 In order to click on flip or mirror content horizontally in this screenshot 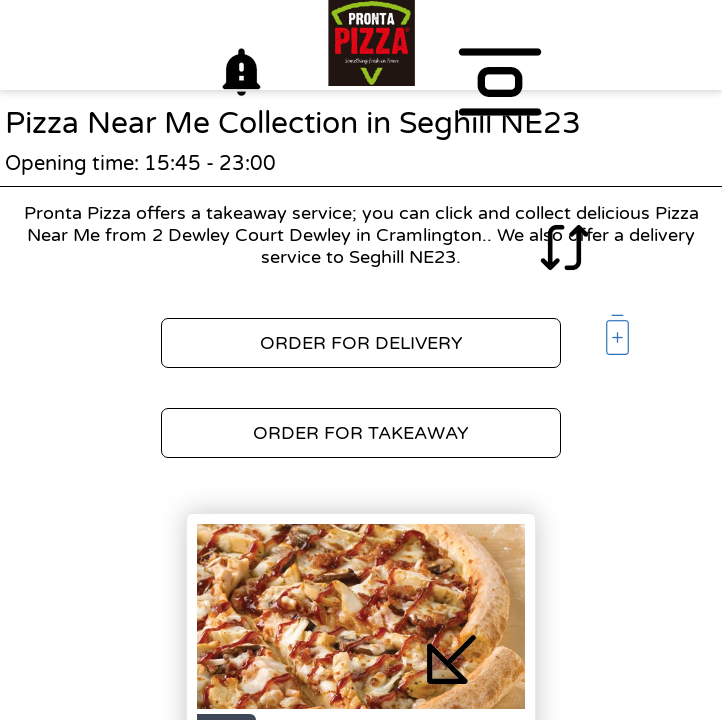, I will do `click(564, 247)`.